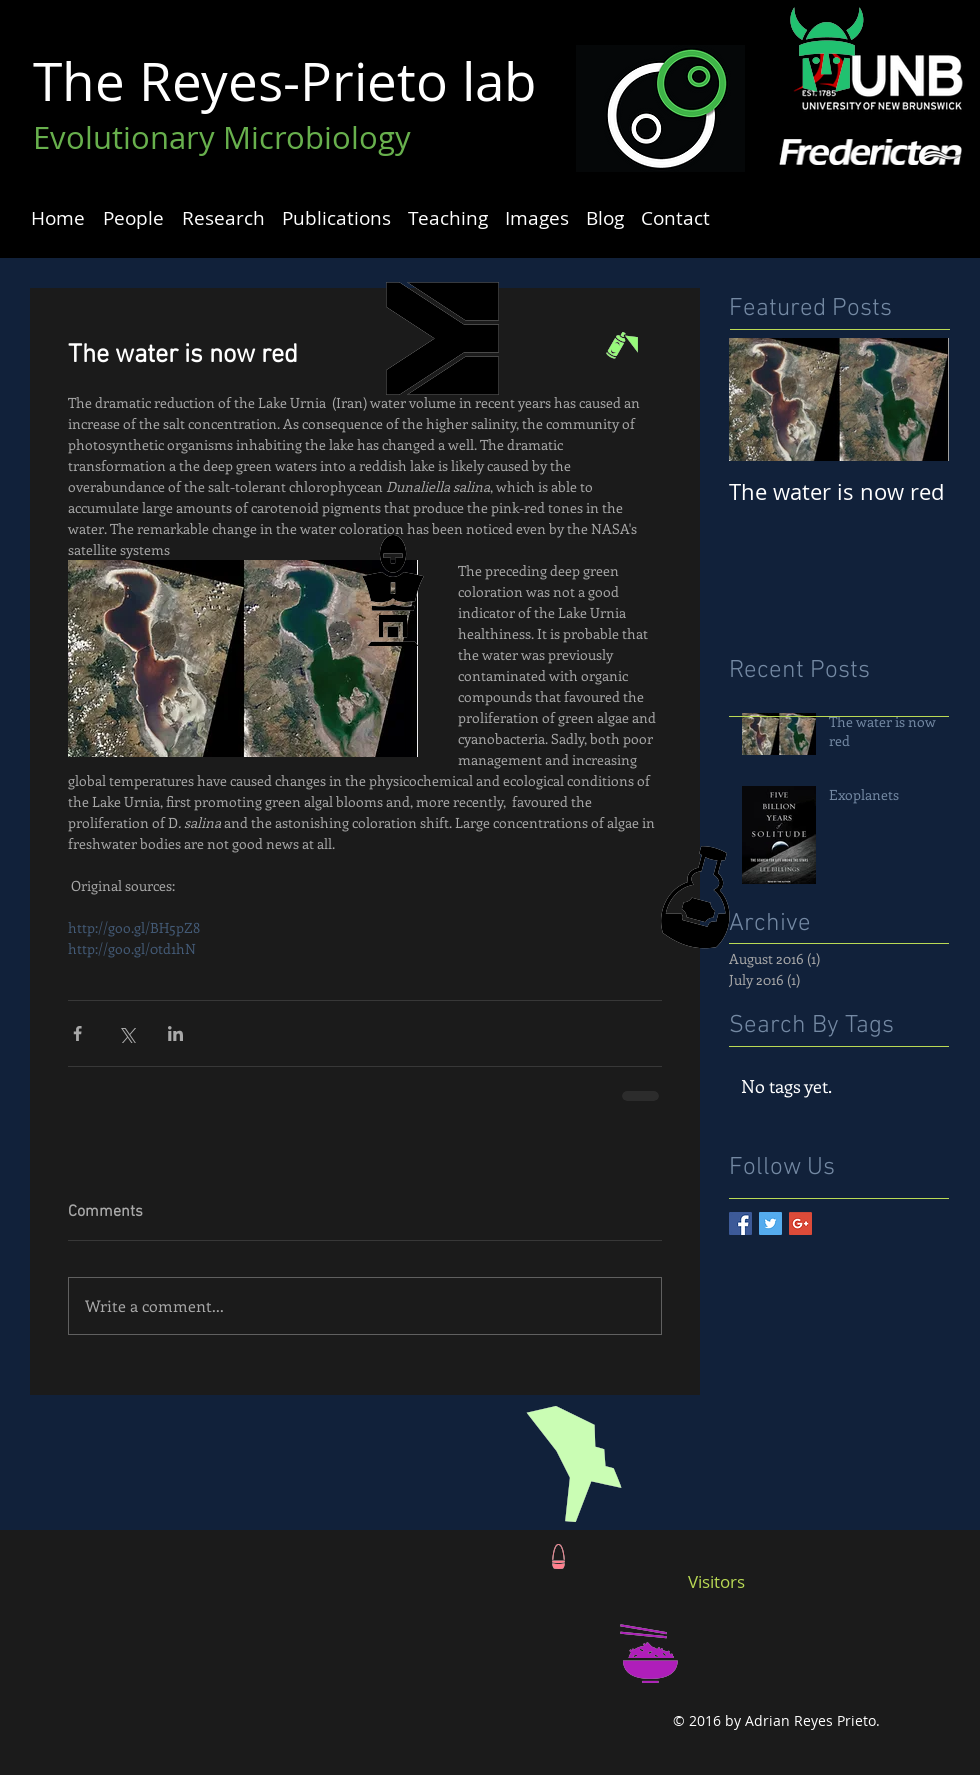  Describe the element at coordinates (393, 590) in the screenshot. I see `view museum or gallery collection` at that location.